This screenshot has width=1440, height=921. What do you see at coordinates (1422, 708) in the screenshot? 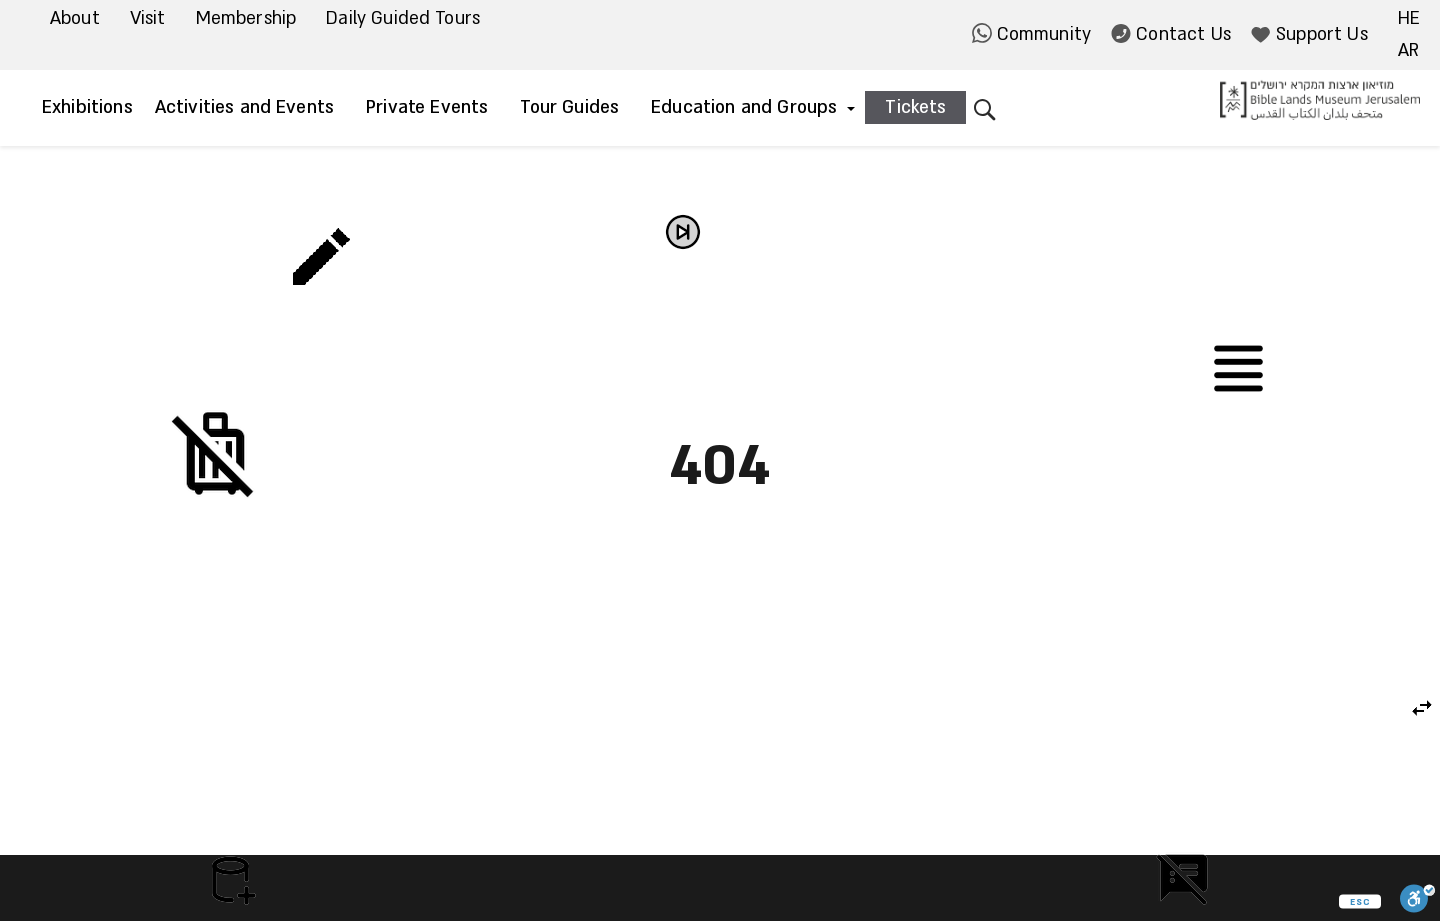
I see `swap or exchange items` at bounding box center [1422, 708].